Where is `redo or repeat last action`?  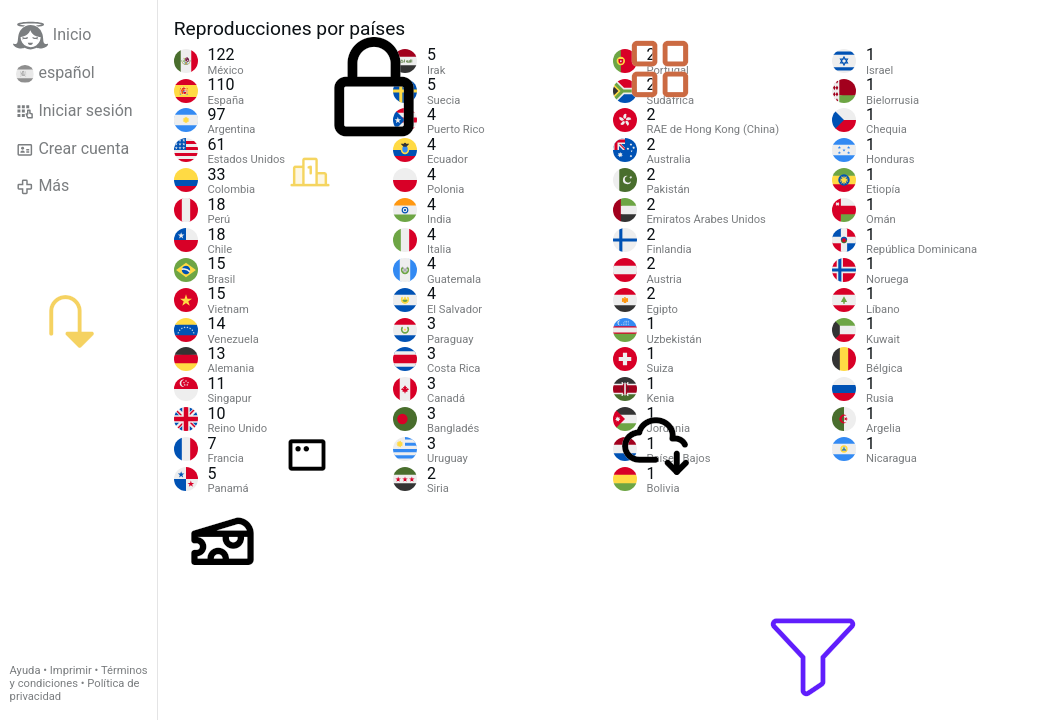
redo or repeat last action is located at coordinates (69, 321).